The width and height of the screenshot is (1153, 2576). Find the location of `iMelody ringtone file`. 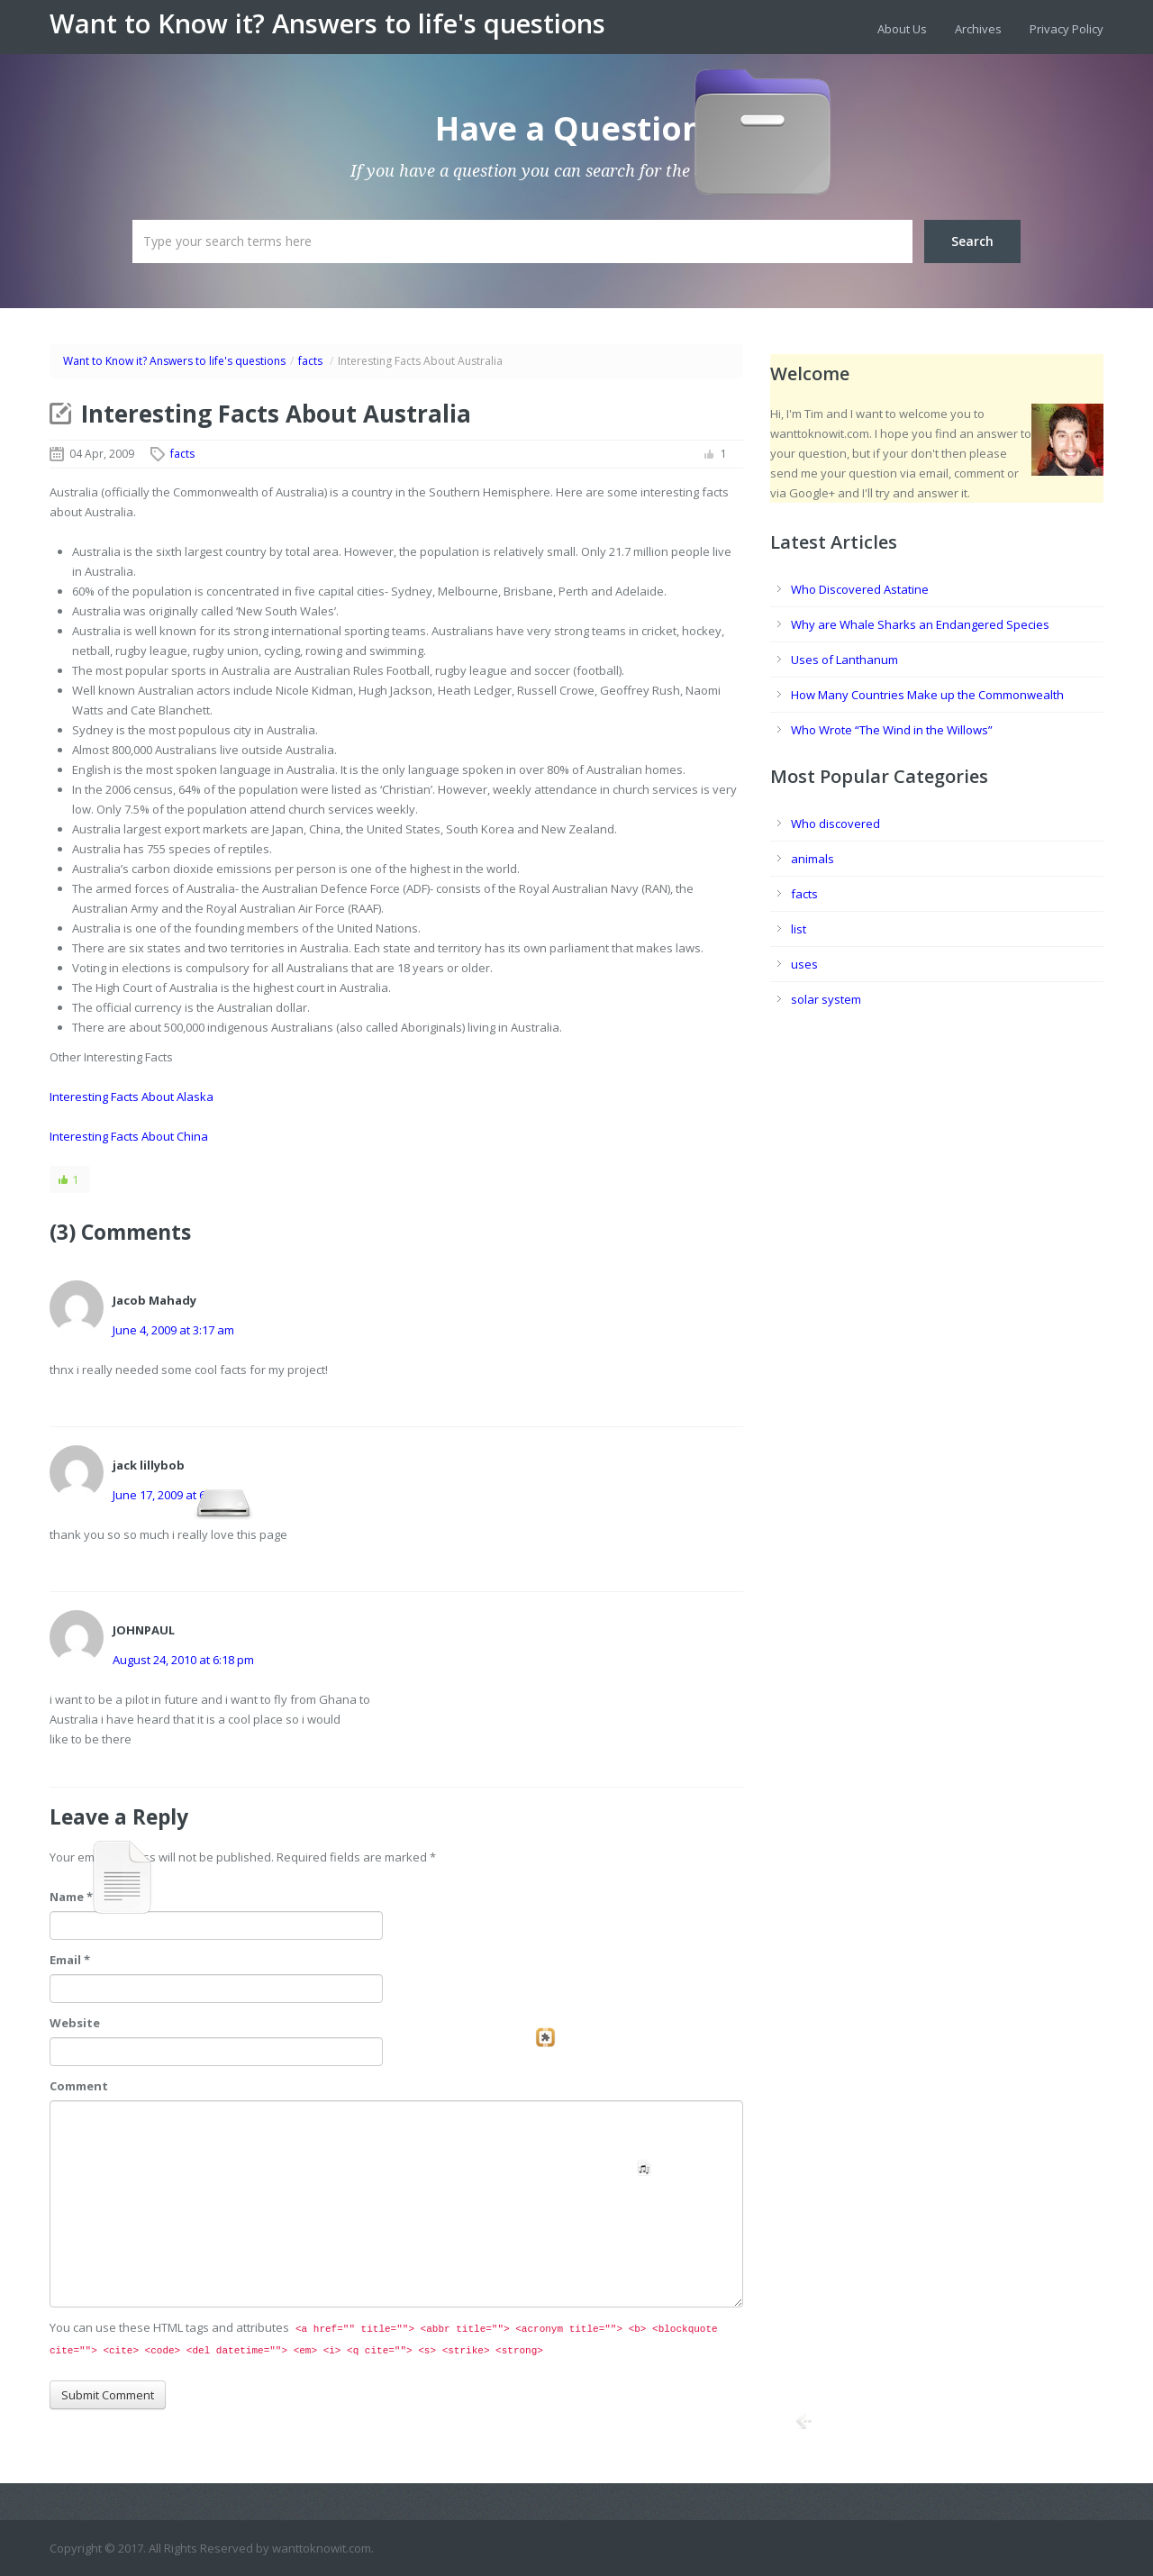

iMelody ringtone file is located at coordinates (644, 2168).